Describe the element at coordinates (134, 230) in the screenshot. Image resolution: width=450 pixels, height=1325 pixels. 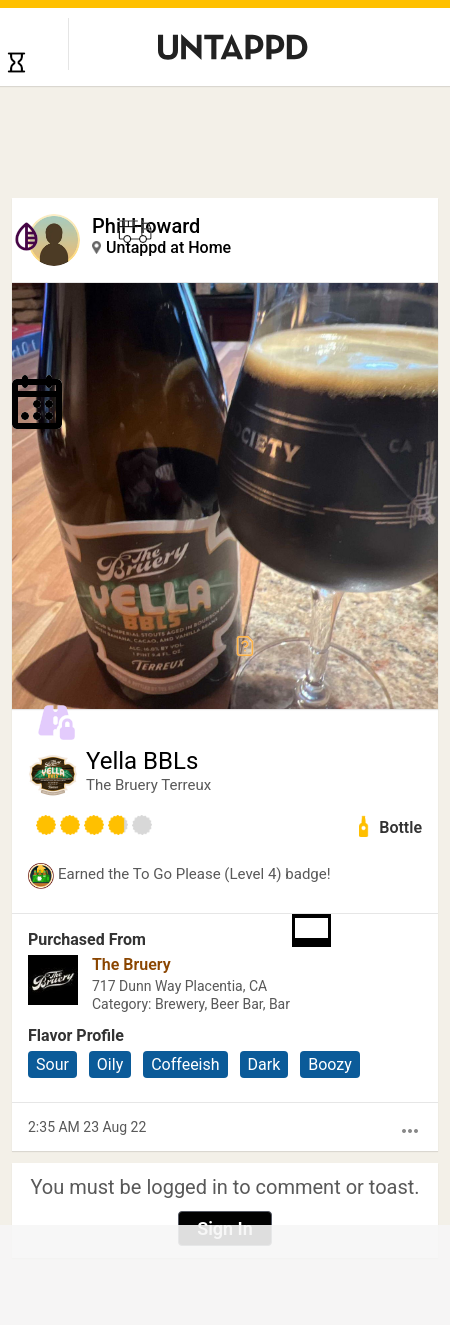
I see `indicates emergency services or fire department` at that location.